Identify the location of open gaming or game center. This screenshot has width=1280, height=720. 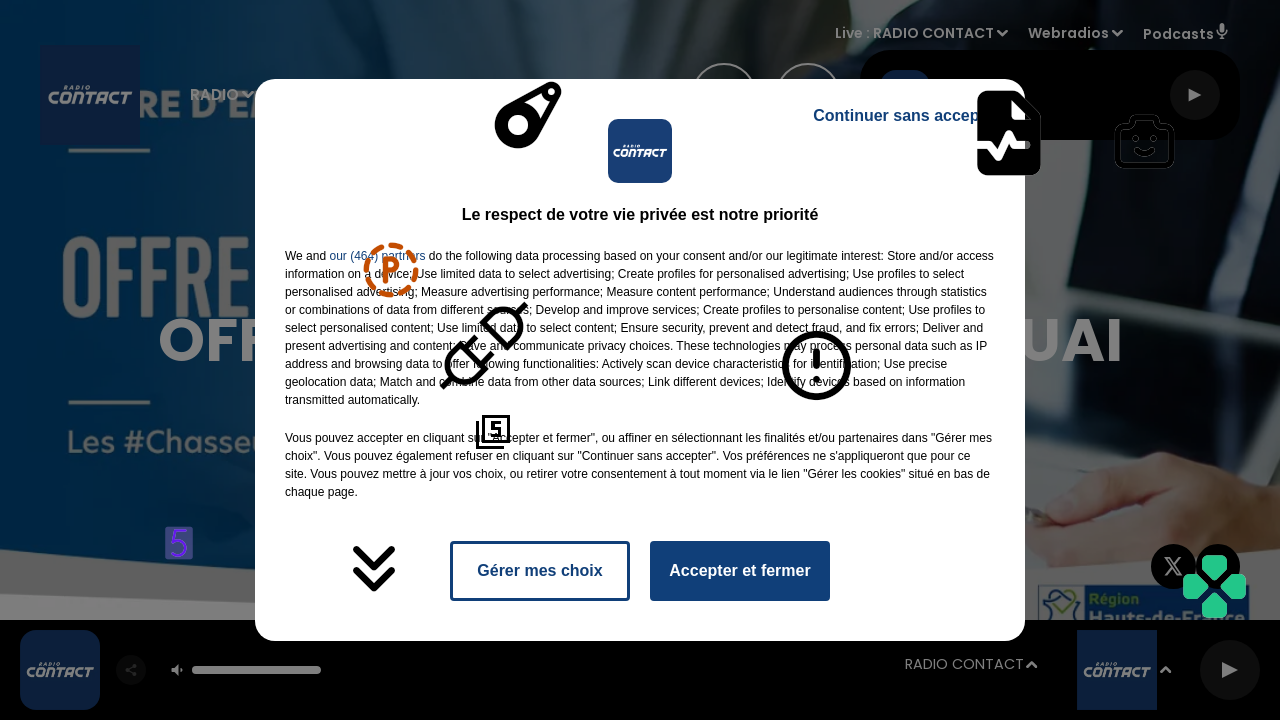
(1214, 586).